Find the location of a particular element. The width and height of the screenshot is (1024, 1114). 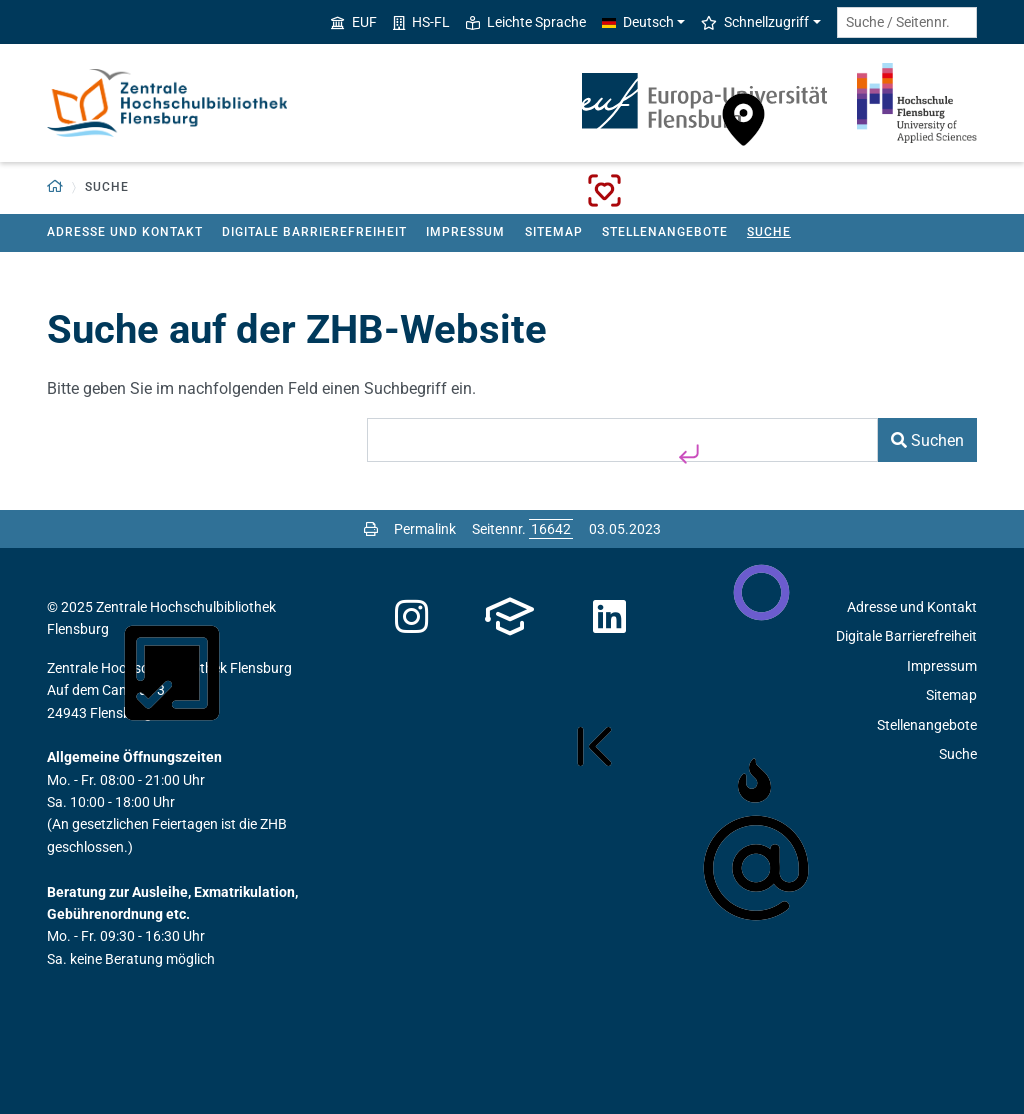

mark task as complete is located at coordinates (172, 673).